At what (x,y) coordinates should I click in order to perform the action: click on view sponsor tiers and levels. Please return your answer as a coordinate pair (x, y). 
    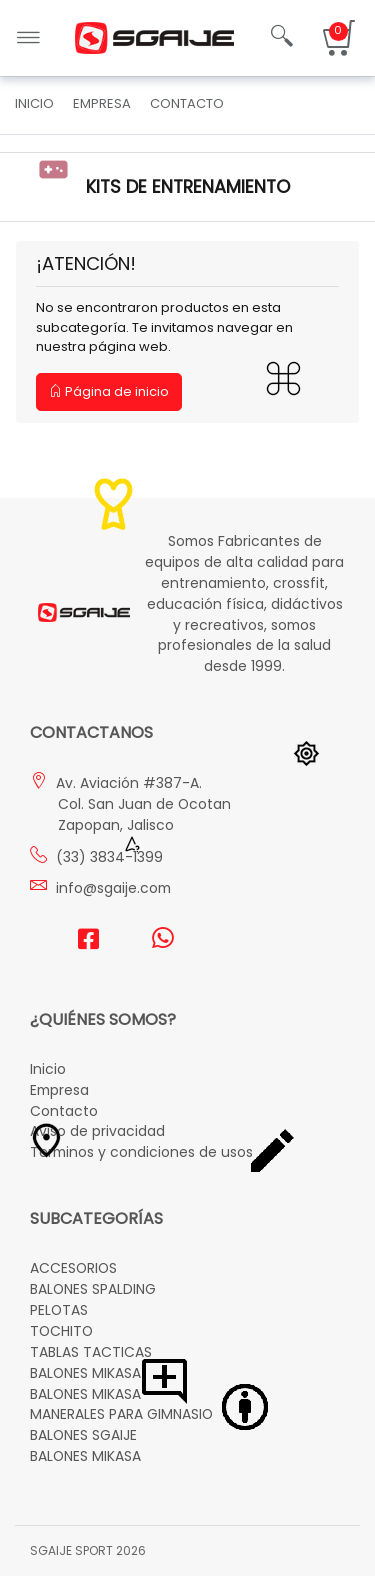
    Looking at the image, I should click on (113, 502).